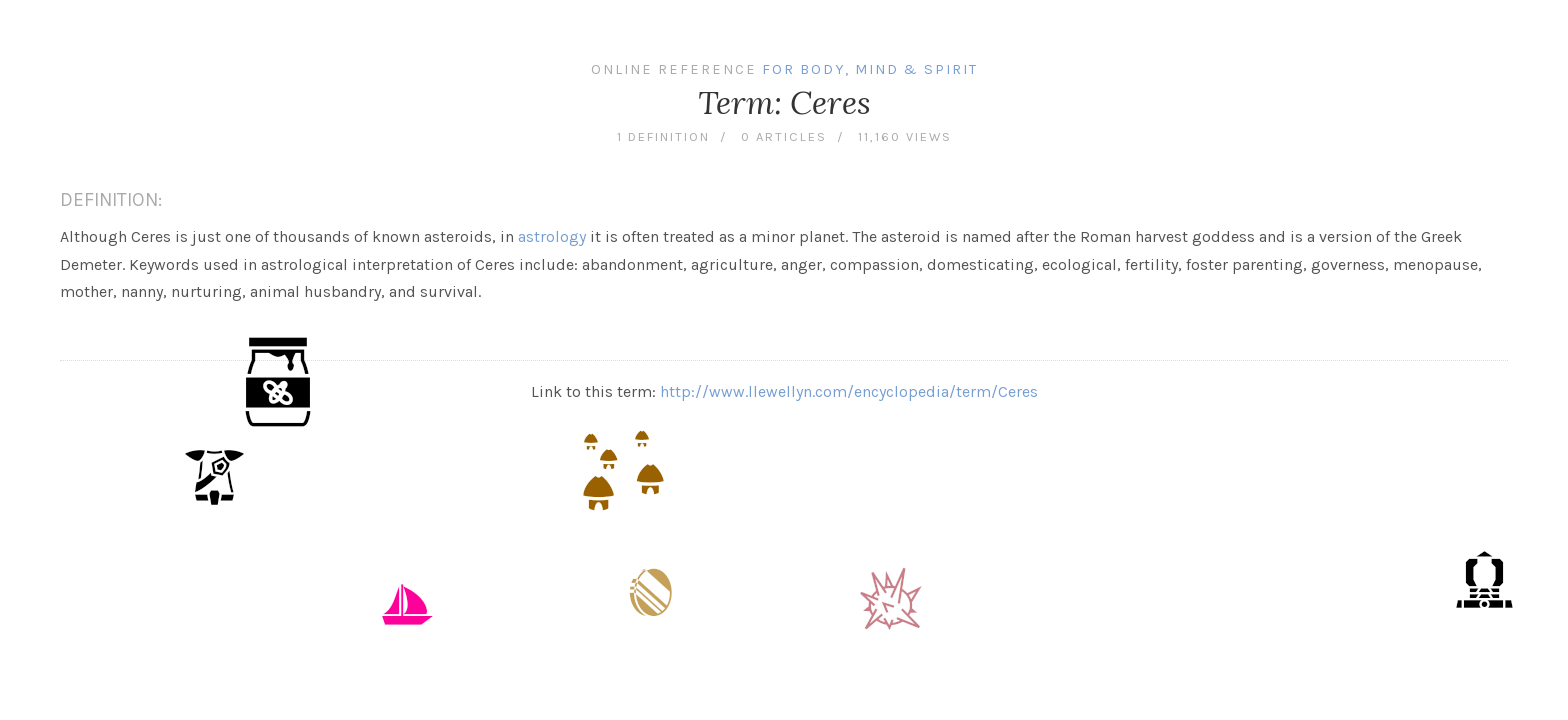 The width and height of the screenshot is (1568, 720). Describe the element at coordinates (891, 599) in the screenshot. I see `sea urchin creature in a game inventory` at that location.